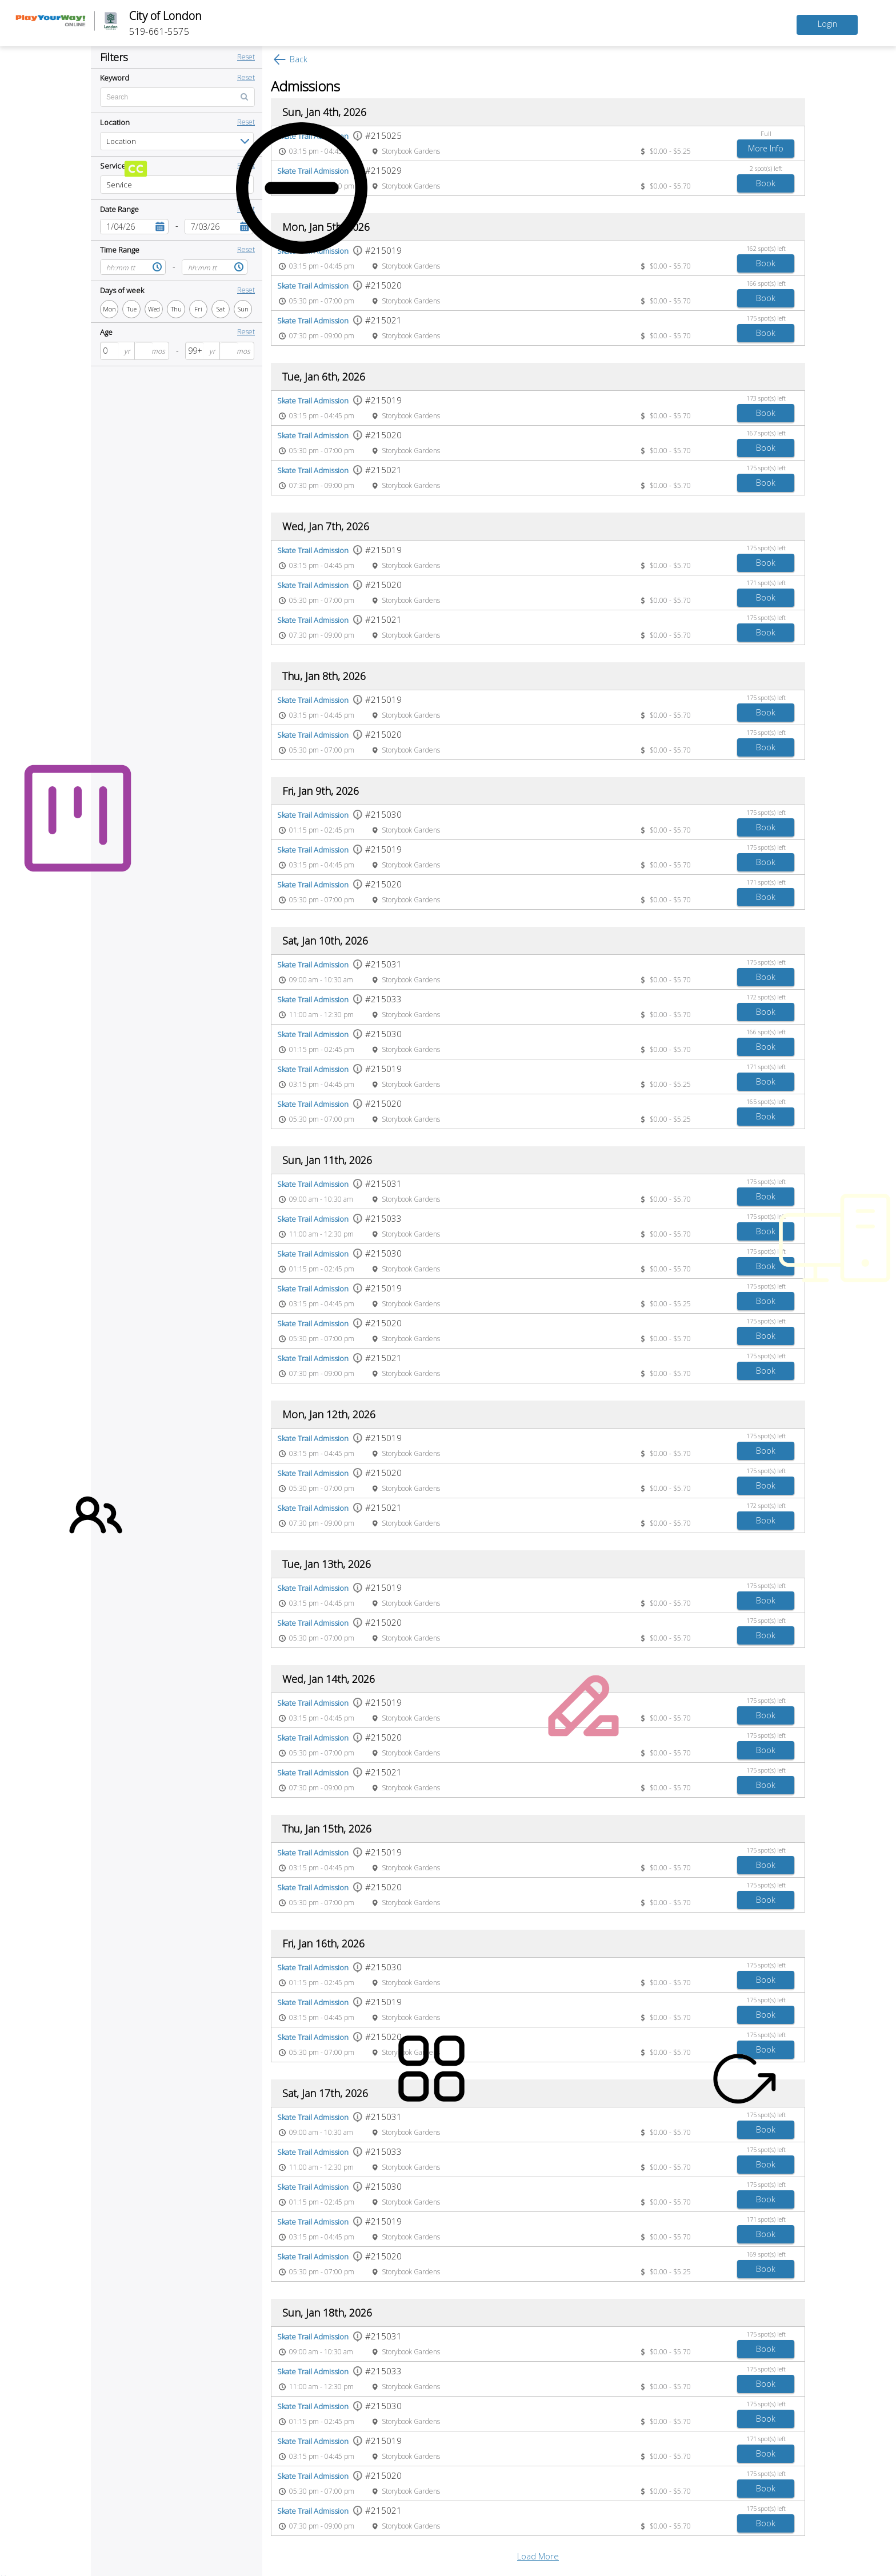  Describe the element at coordinates (135, 169) in the screenshot. I see `enable closed captions for video content` at that location.